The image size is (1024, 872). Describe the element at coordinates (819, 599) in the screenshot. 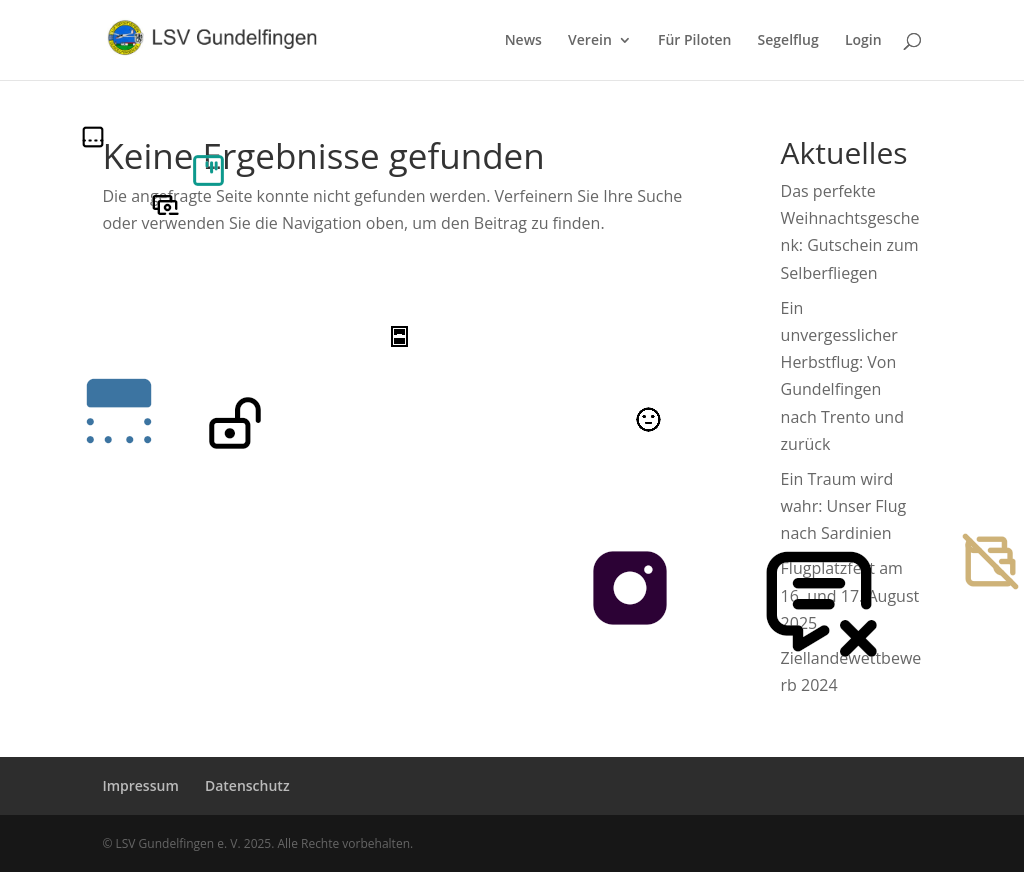

I see `delete a message or conversation` at that location.